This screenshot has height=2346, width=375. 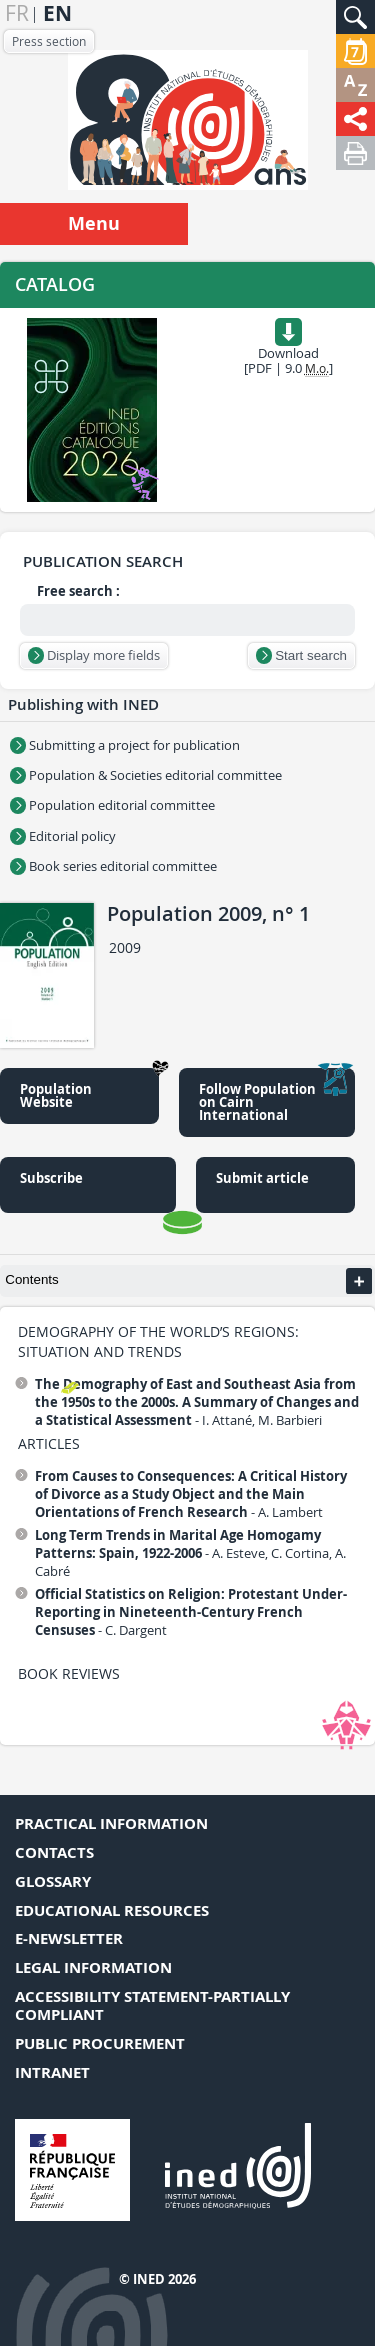 What do you see at coordinates (160, 1068) in the screenshot?
I see `indicates a healing or mending heart status` at bounding box center [160, 1068].